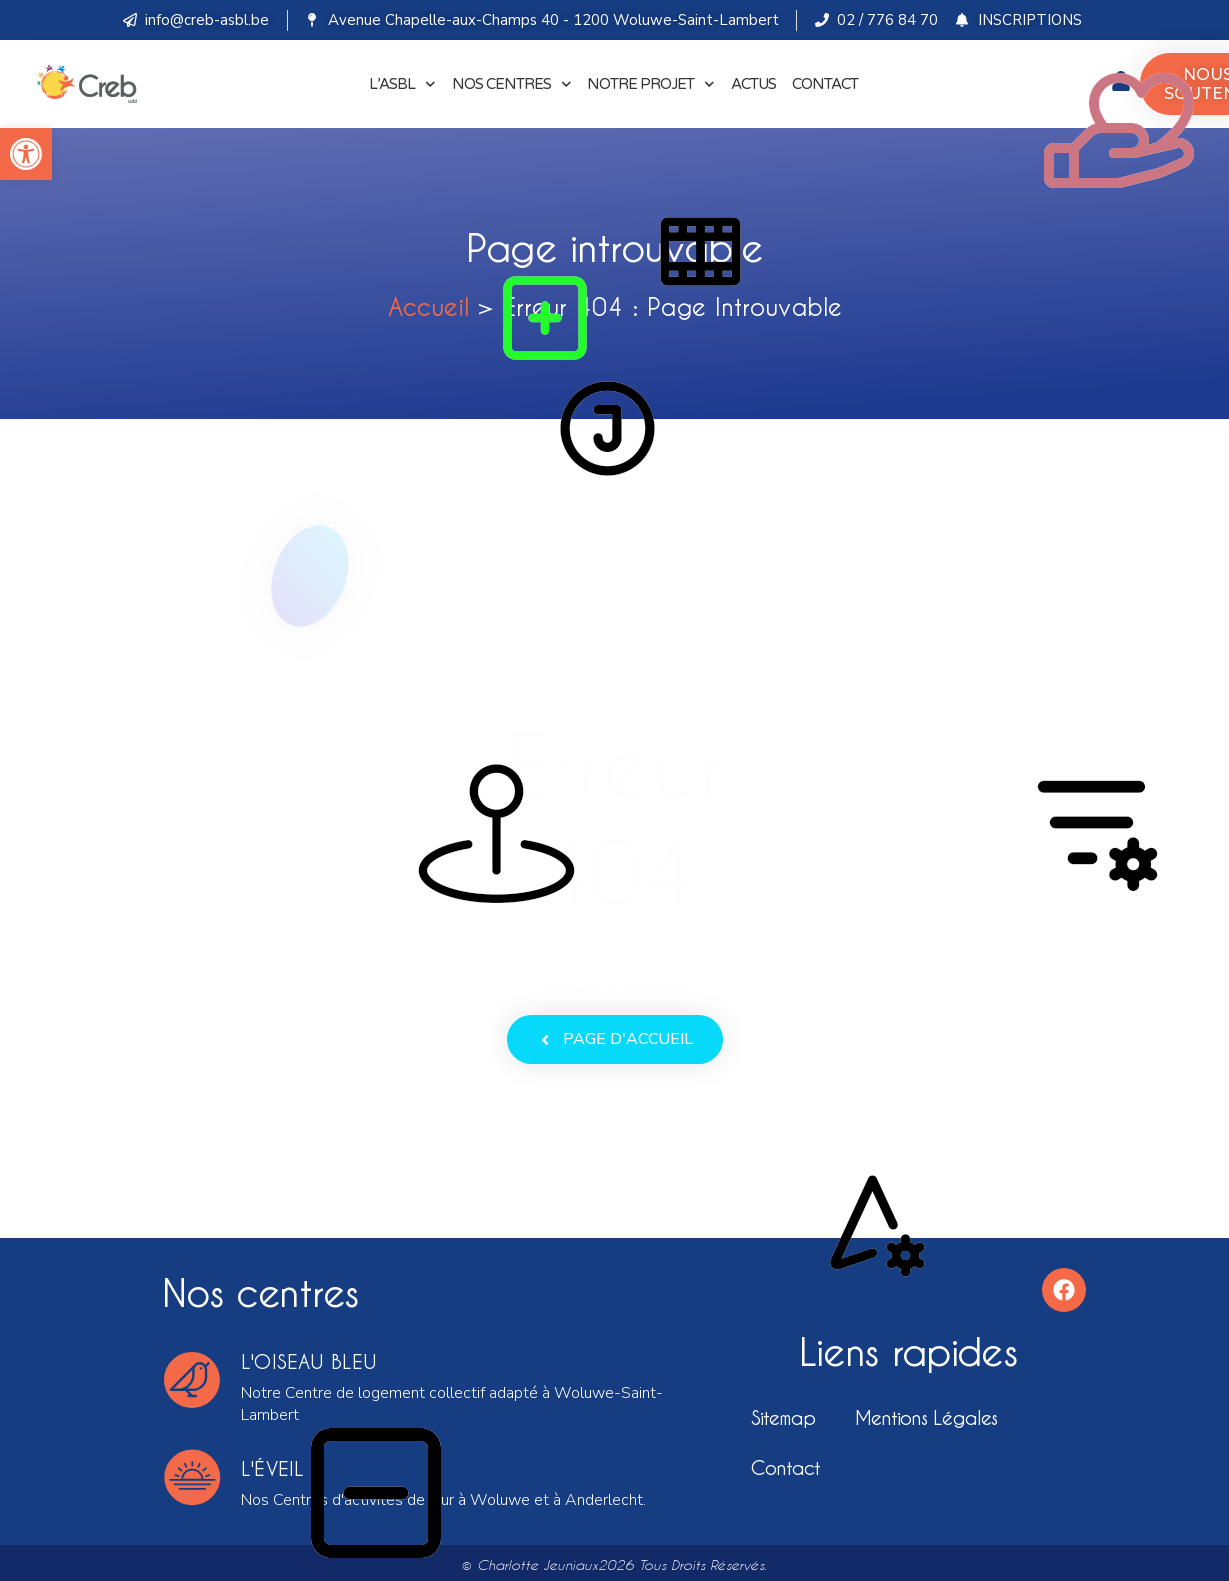 This screenshot has height=1581, width=1229. Describe the element at coordinates (496, 836) in the screenshot. I see `view location area or radius` at that location.